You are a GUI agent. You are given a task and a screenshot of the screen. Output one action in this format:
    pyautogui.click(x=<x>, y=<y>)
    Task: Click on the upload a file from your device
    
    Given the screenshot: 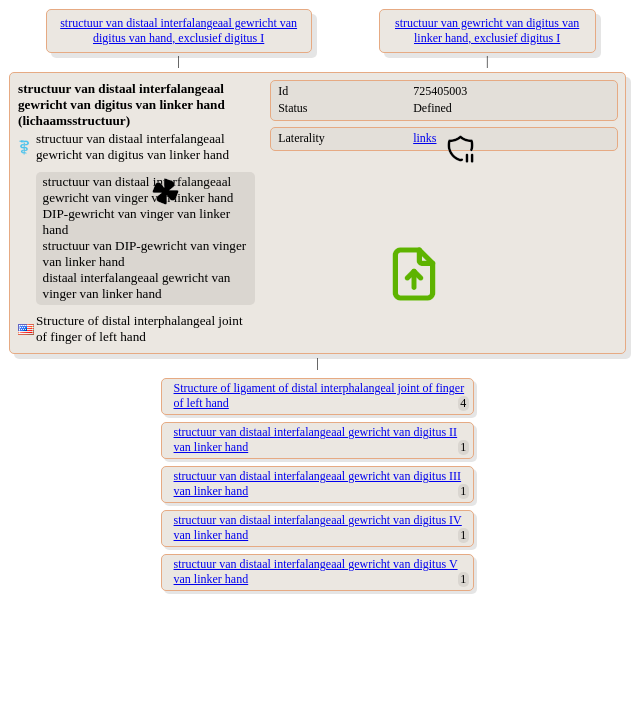 What is the action you would take?
    pyautogui.click(x=414, y=274)
    